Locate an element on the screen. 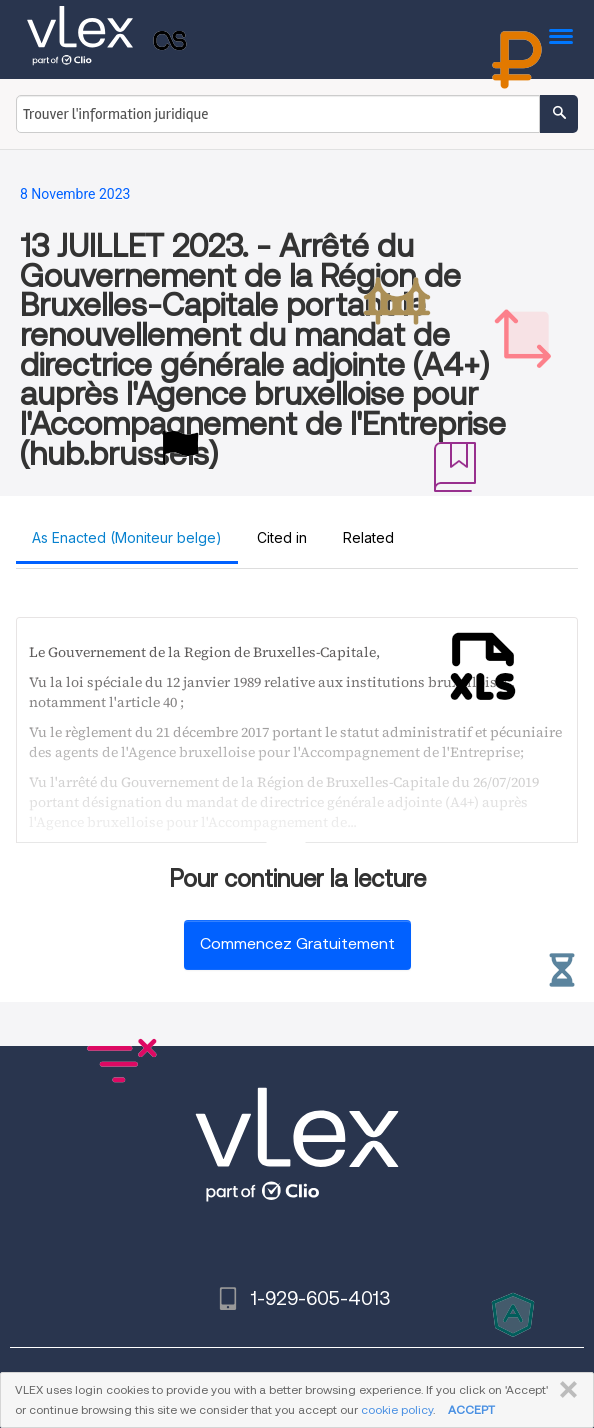 This screenshot has width=594, height=1428. indicates russian ruble currency is located at coordinates (519, 60).